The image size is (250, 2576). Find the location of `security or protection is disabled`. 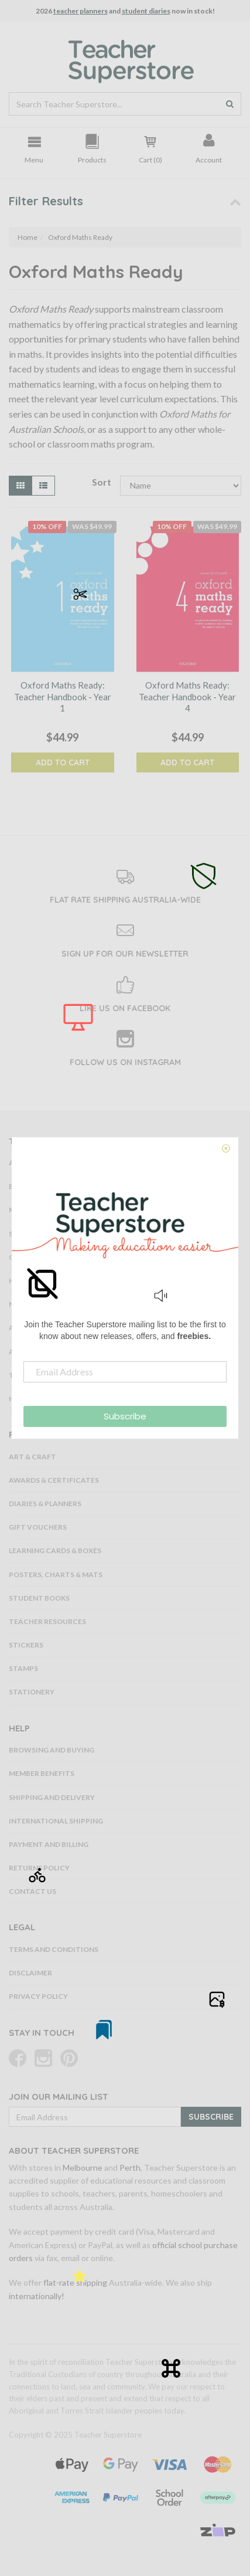

security or protection is disabled is located at coordinates (204, 876).